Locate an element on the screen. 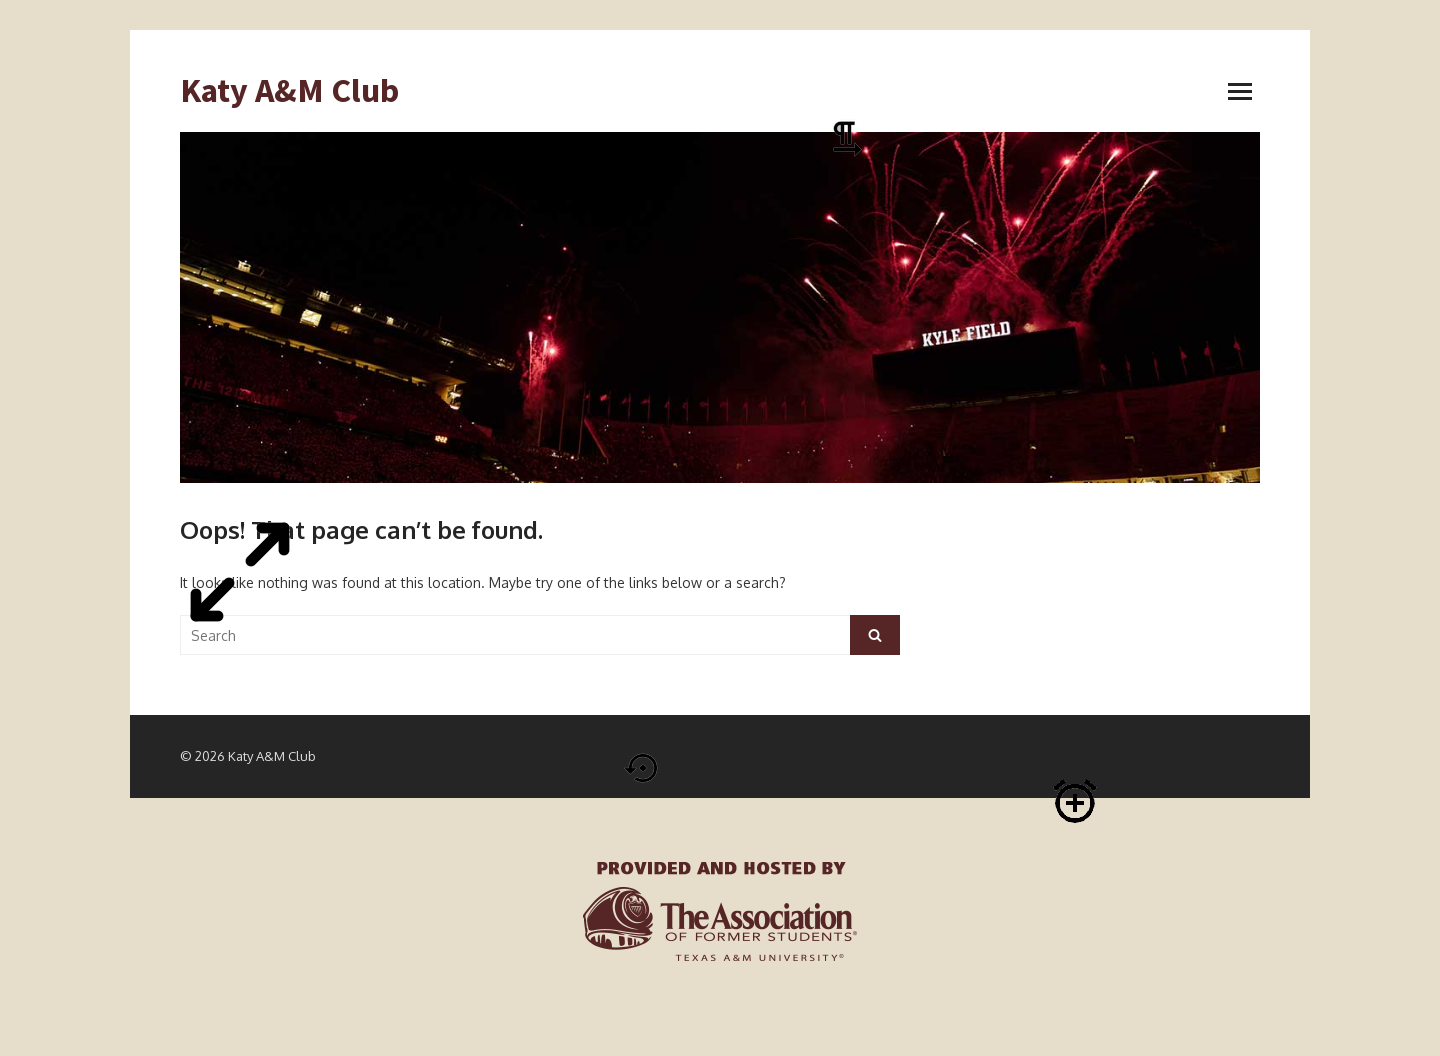 The width and height of the screenshot is (1440, 1056). set text direction to left-to-right is located at coordinates (846, 139).